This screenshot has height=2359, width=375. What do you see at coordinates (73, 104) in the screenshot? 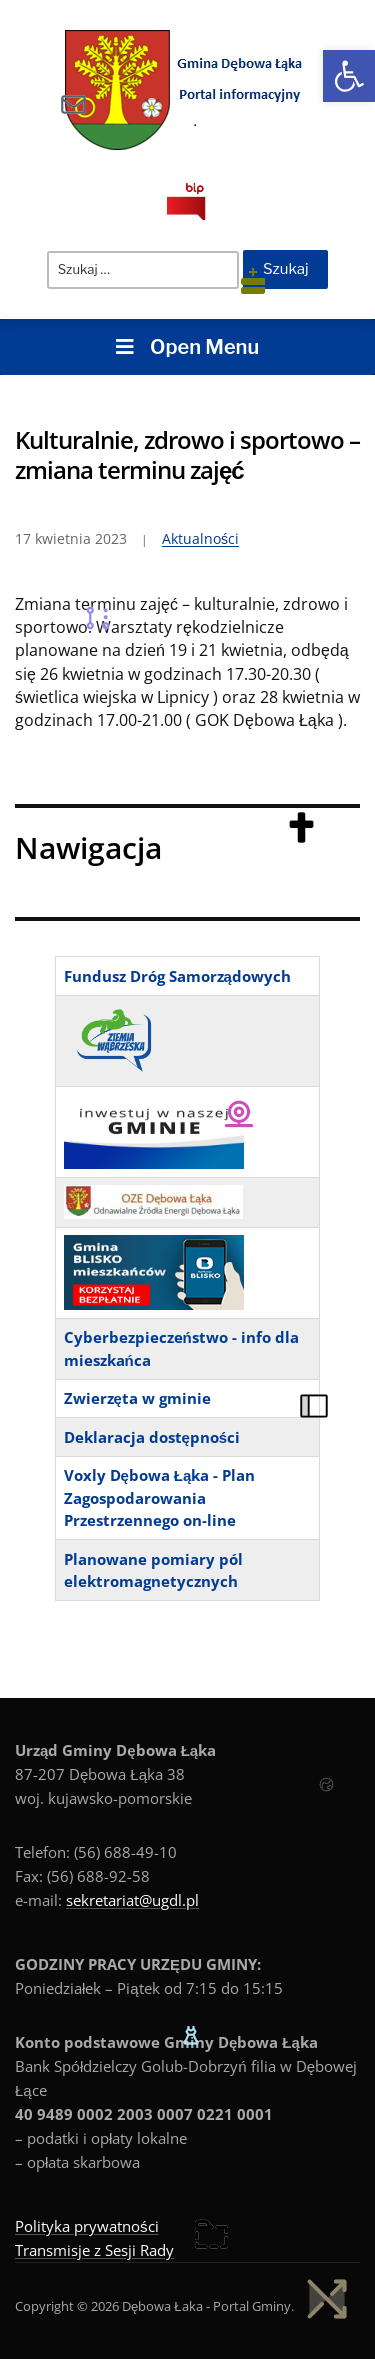
I see `open your inbox or email messages` at bounding box center [73, 104].